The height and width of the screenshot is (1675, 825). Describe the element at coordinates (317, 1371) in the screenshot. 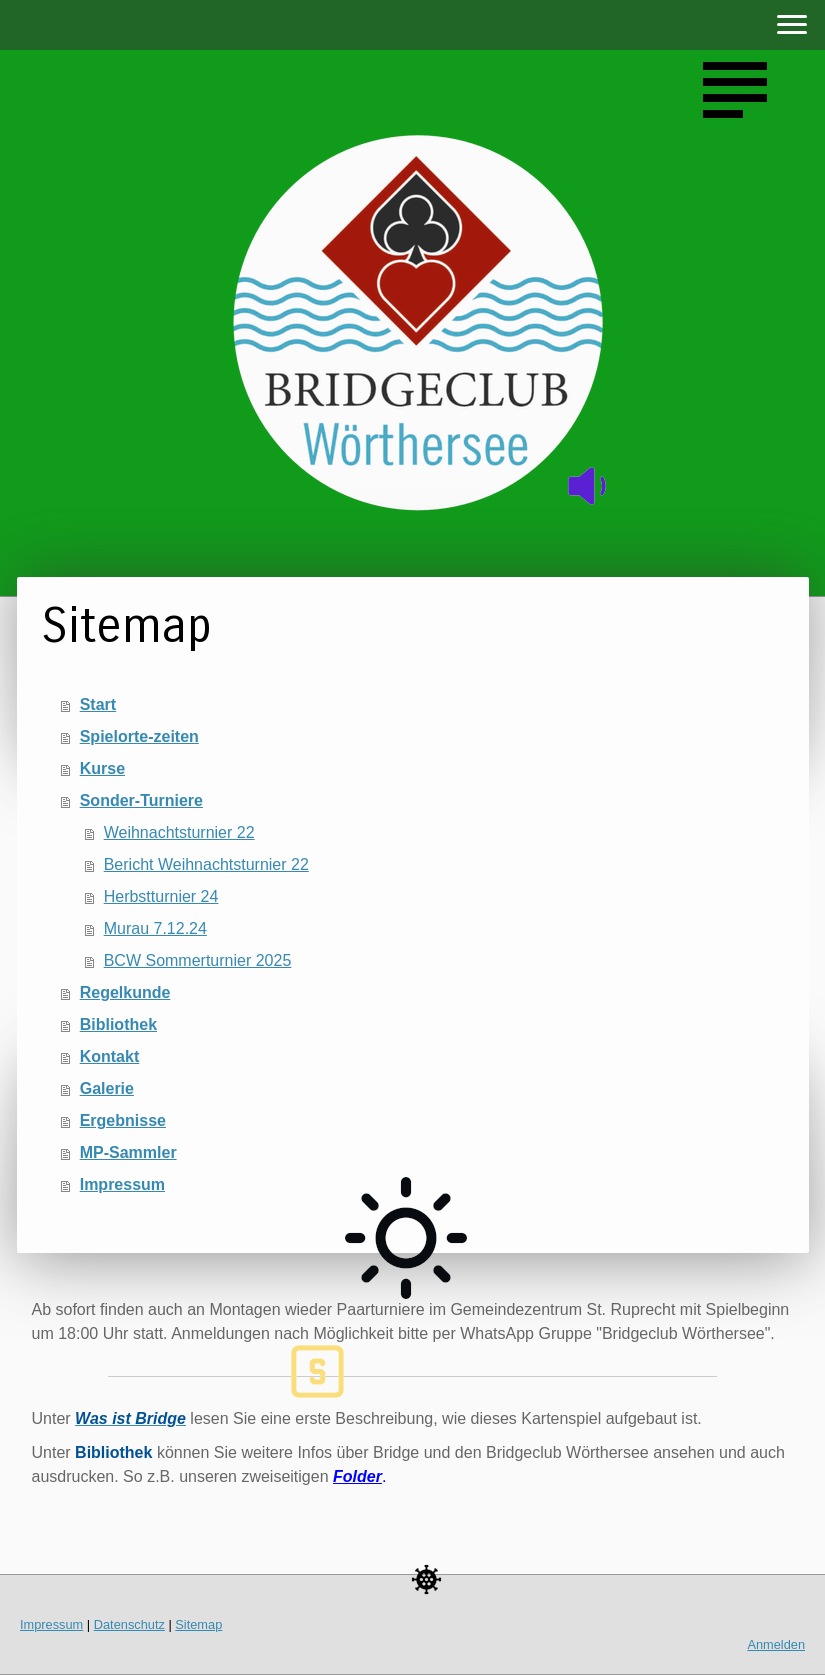

I see `indicates a shortcut or keyboard shortcut function` at that location.